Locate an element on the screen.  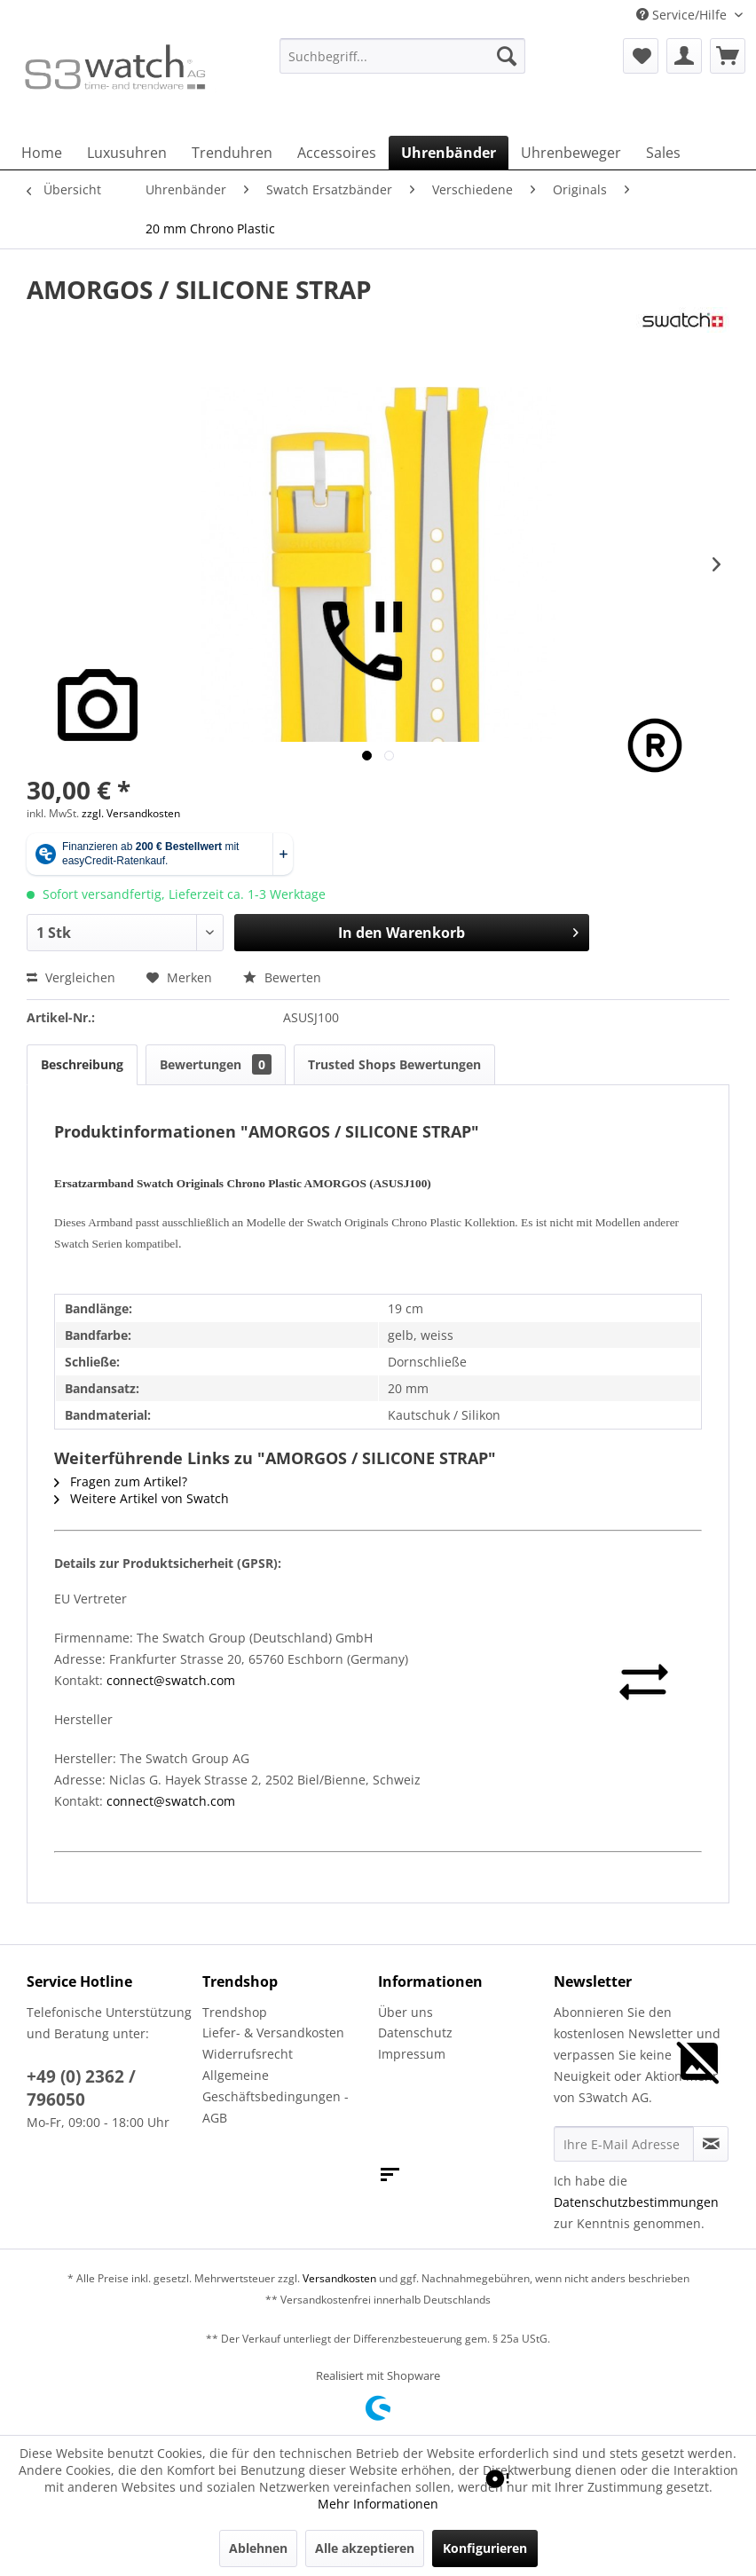
image failed to load is located at coordinates (699, 2061).